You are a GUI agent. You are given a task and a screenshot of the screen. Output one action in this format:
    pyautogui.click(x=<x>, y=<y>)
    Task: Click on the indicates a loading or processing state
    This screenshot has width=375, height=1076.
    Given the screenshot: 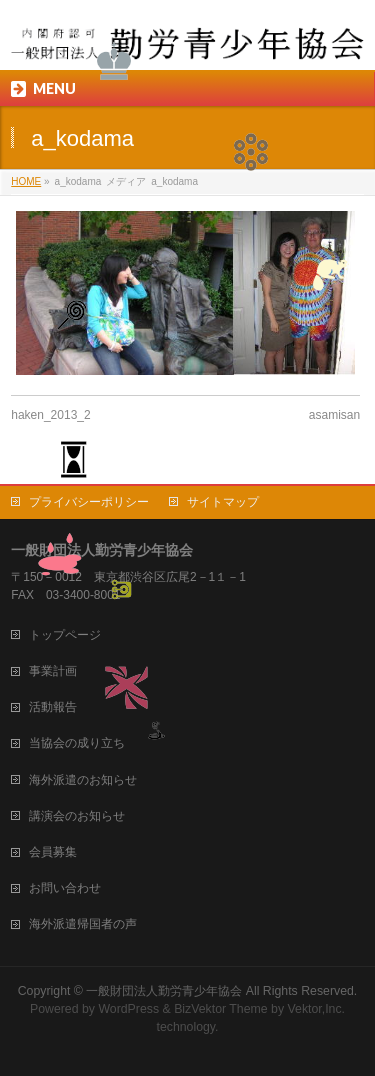 What is the action you would take?
    pyautogui.click(x=73, y=459)
    